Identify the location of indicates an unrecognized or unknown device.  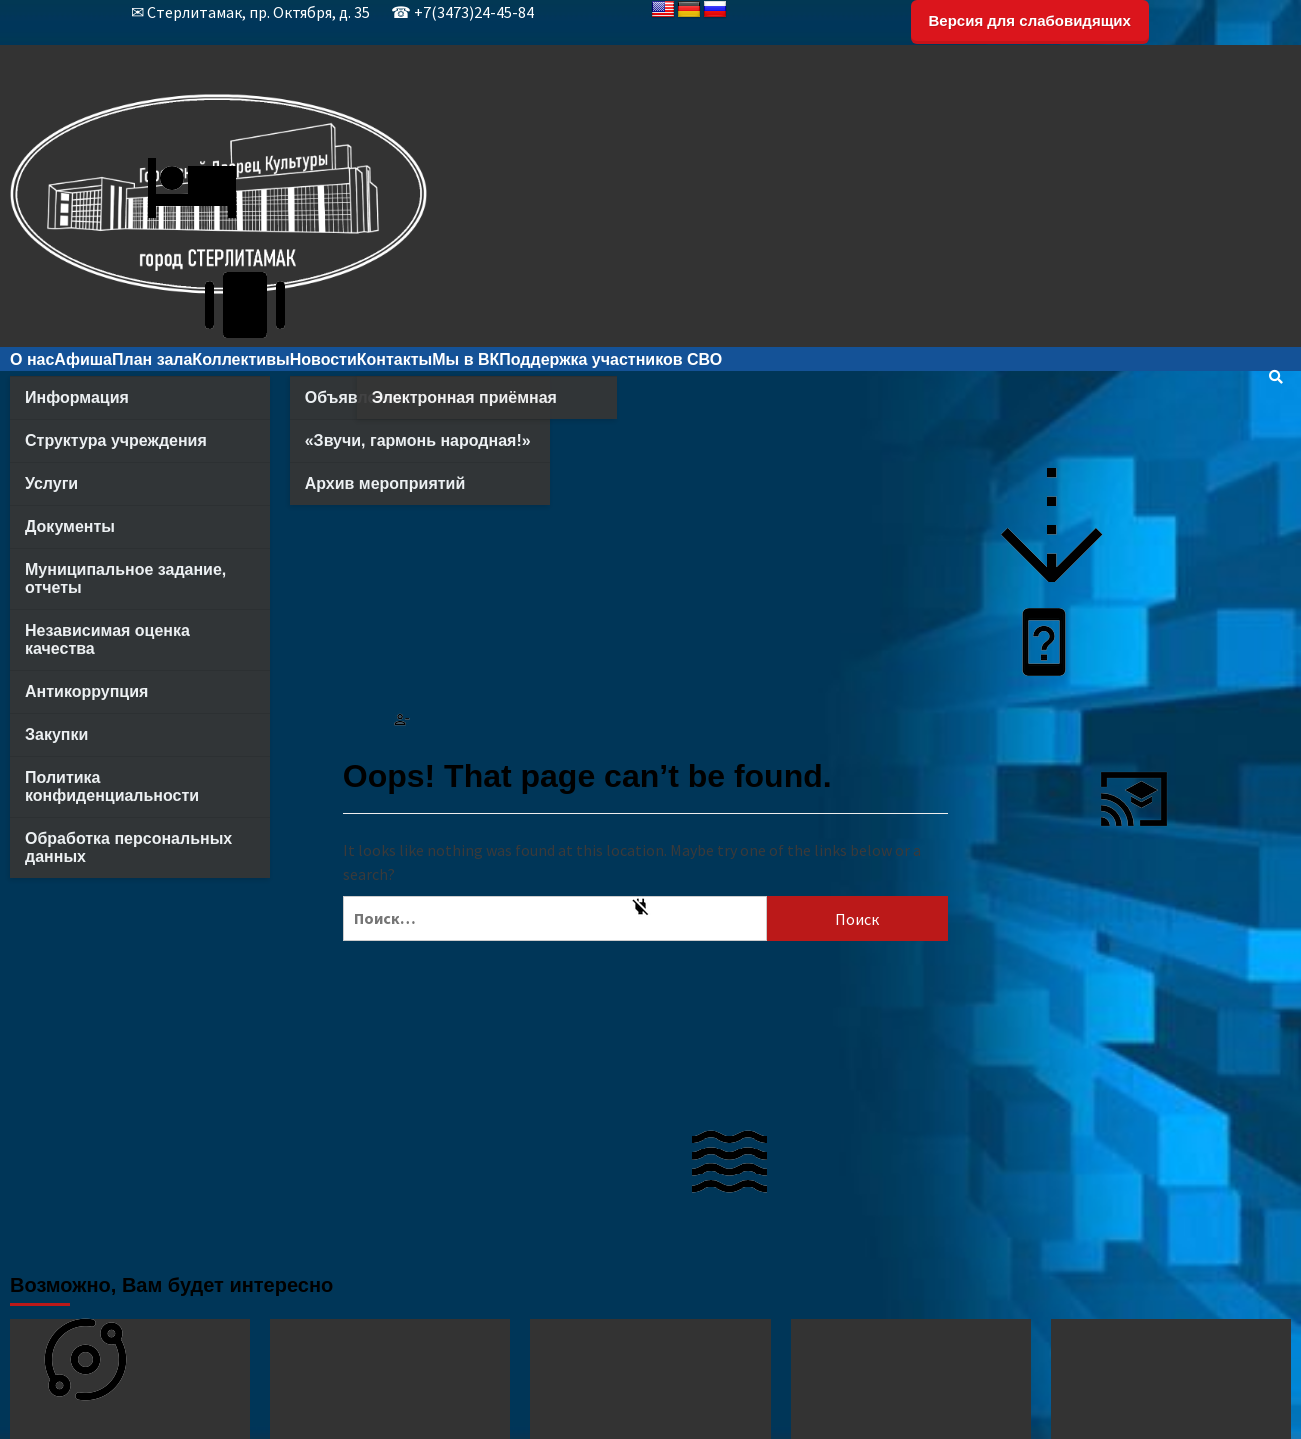
(1044, 642).